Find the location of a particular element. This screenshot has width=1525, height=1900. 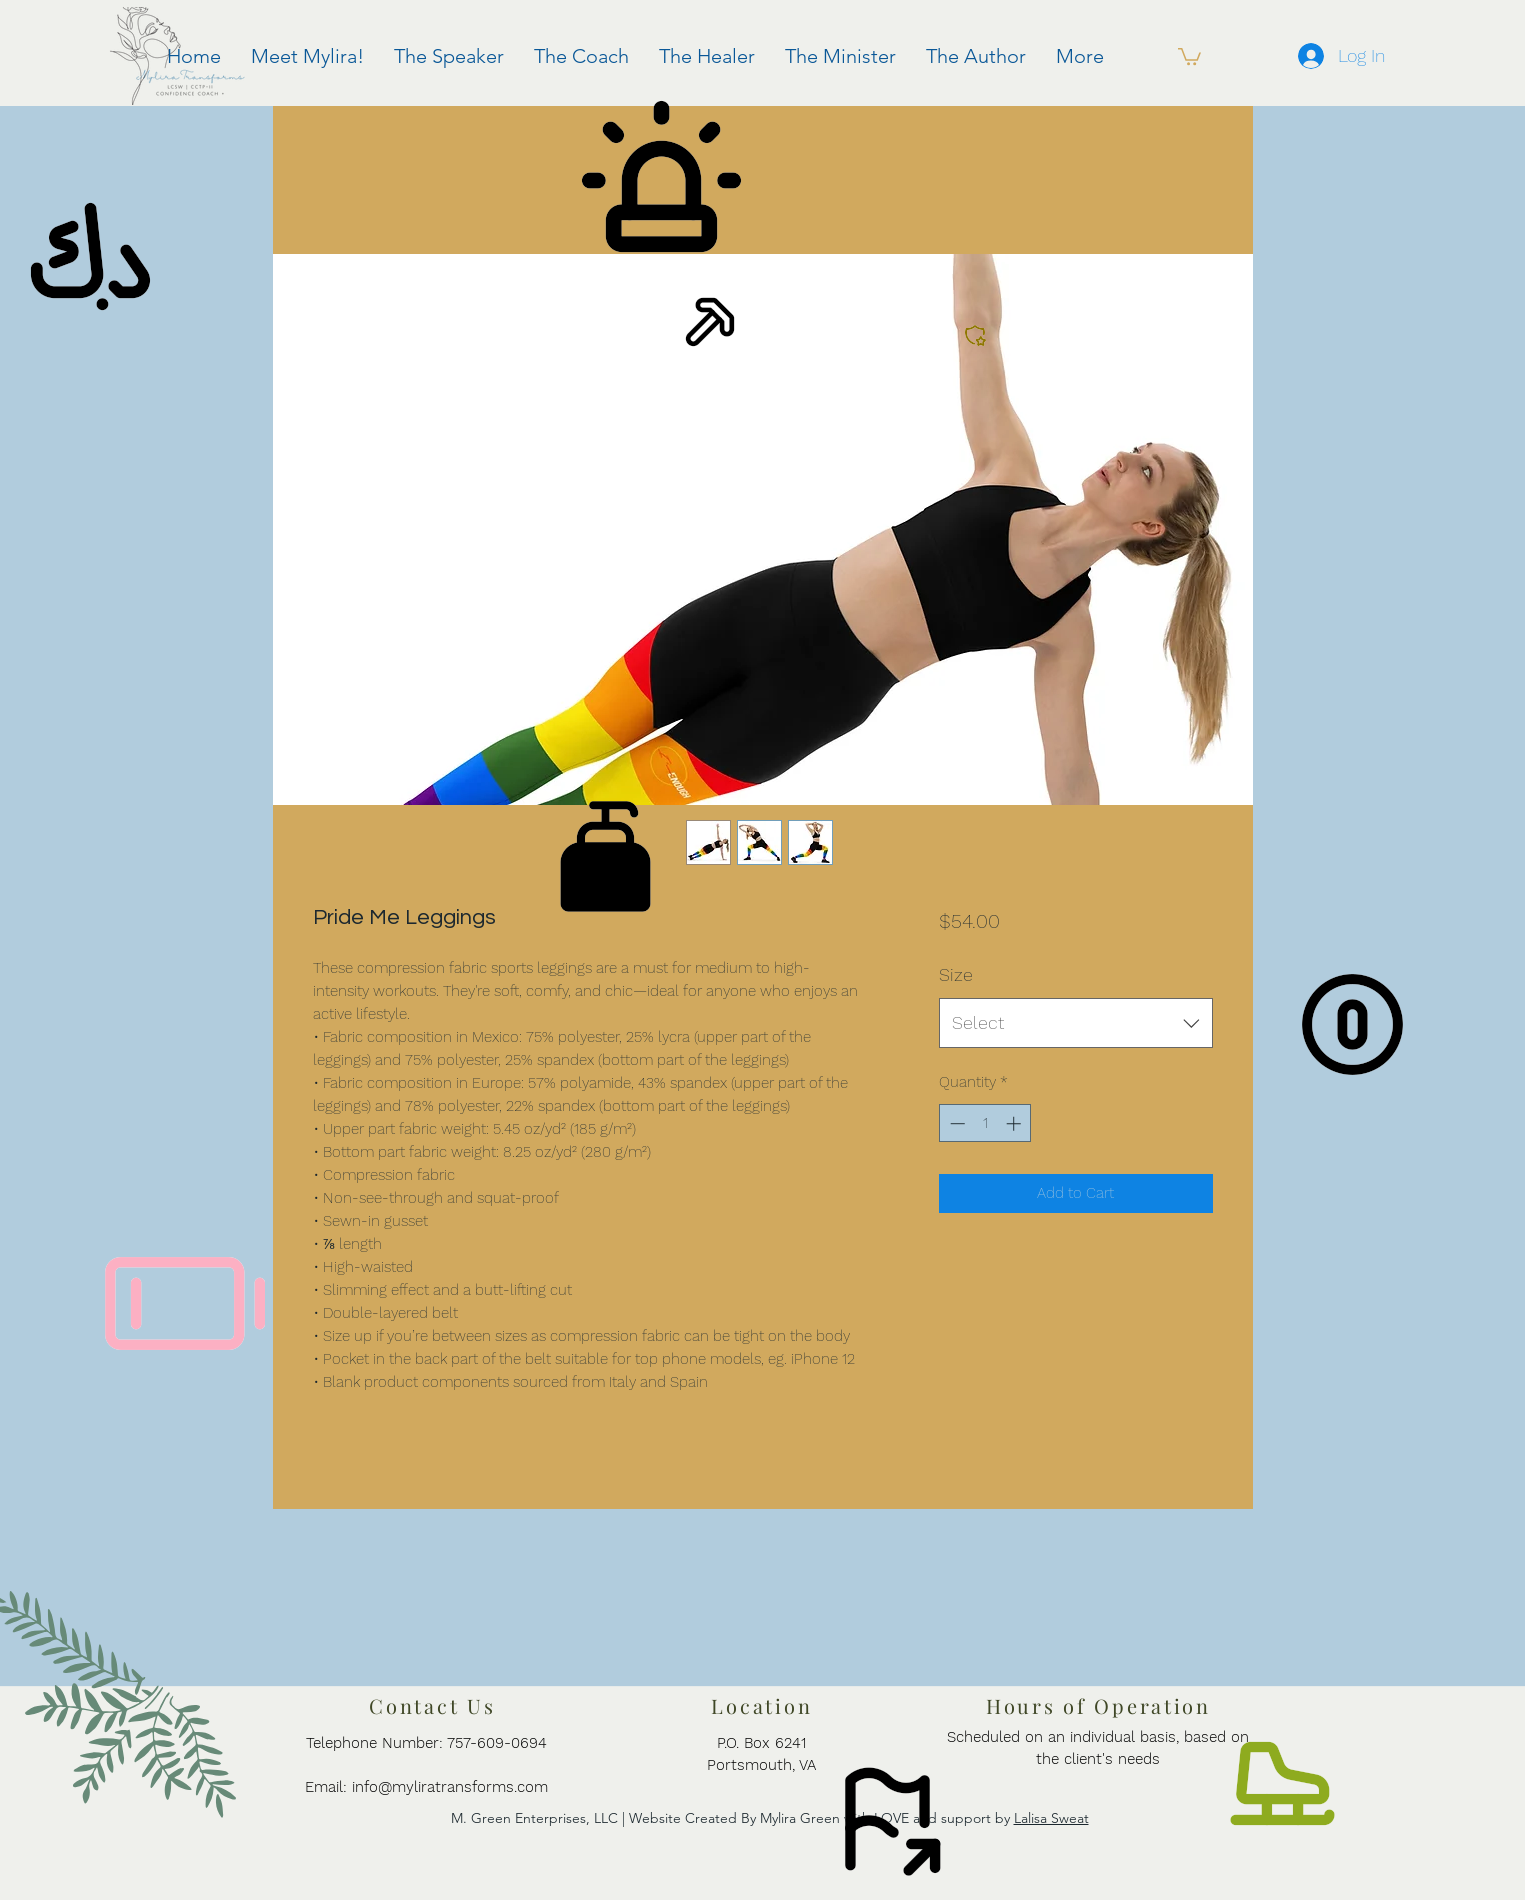

select or pick an item from a list is located at coordinates (710, 322).